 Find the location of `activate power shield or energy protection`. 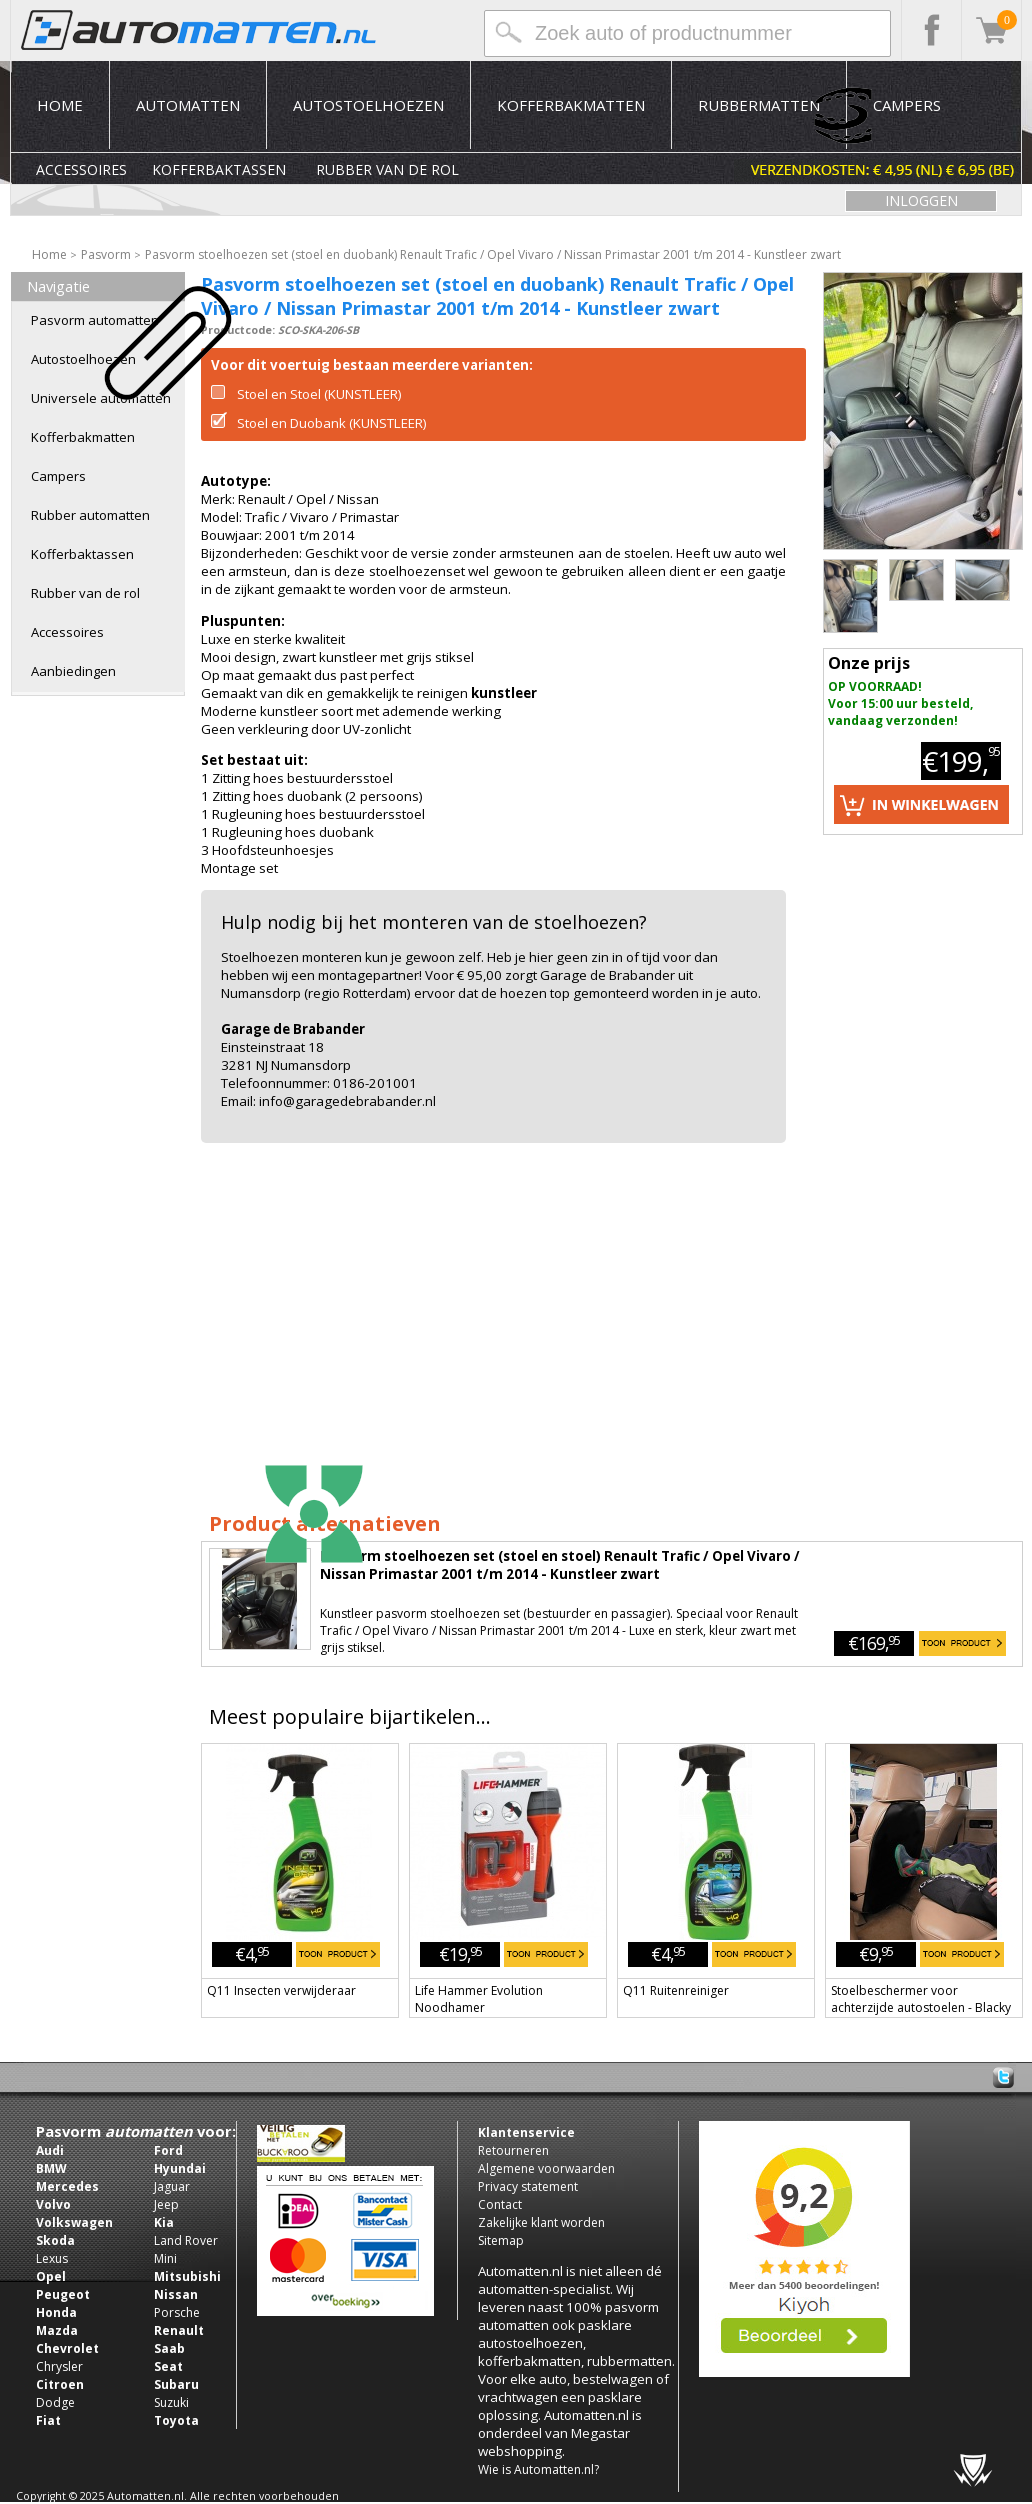

activate power shield or energy protection is located at coordinates (973, 2469).